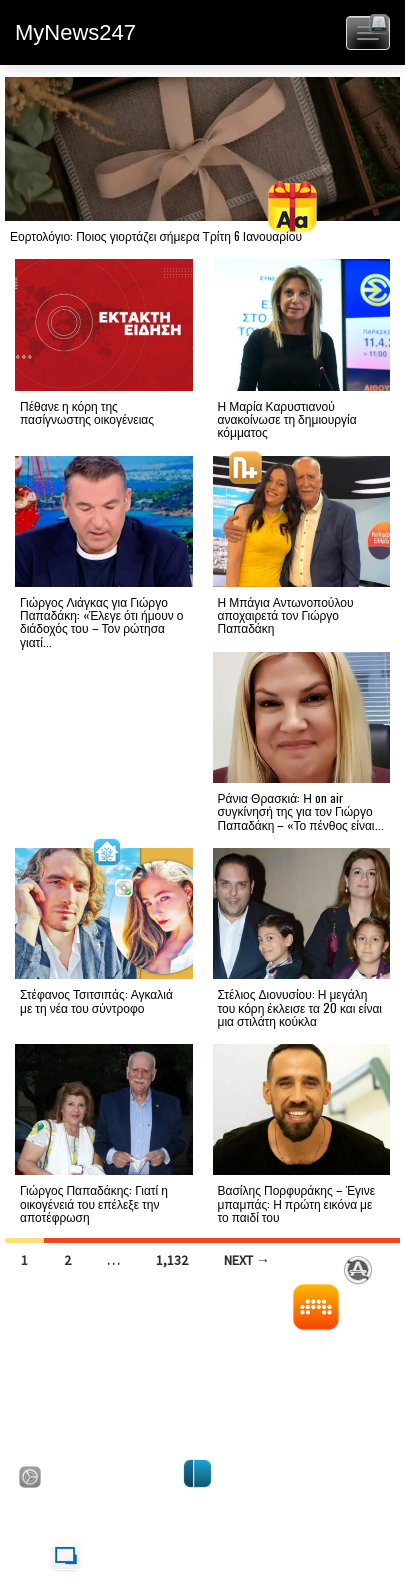 The width and height of the screenshot is (405, 1580). I want to click on optical drive verified and ready, so click(124, 888).